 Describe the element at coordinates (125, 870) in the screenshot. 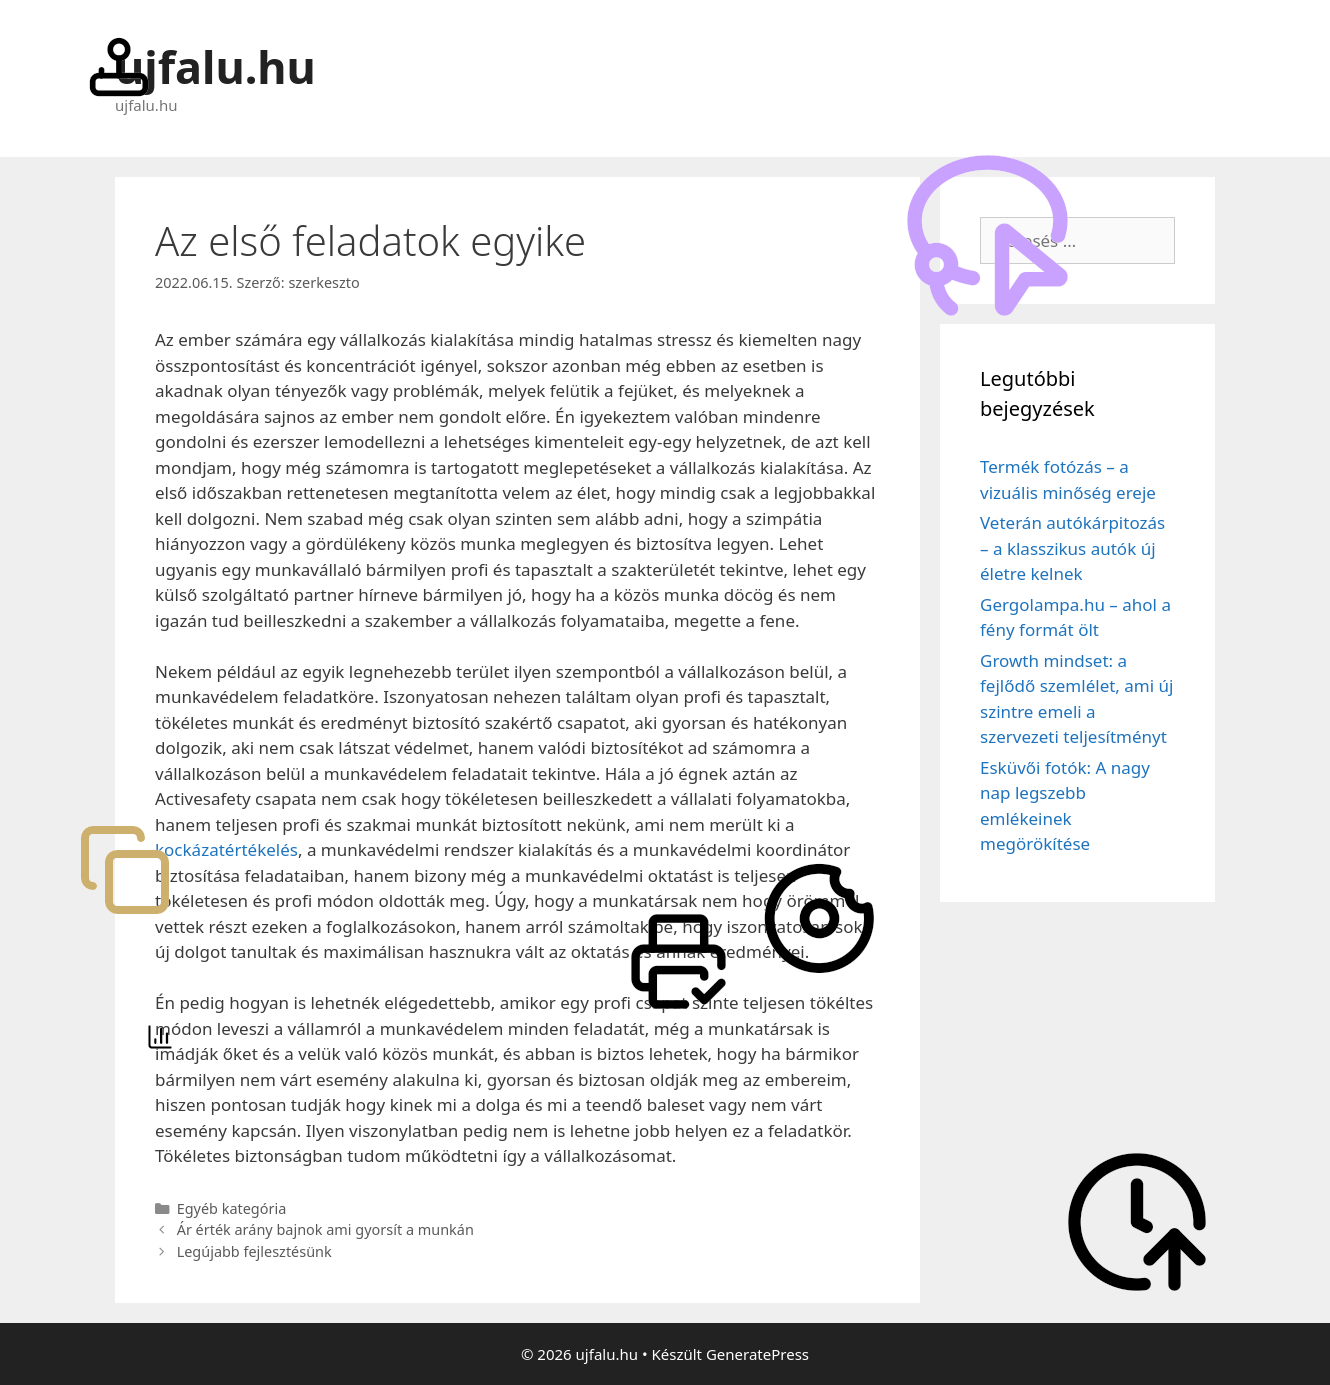

I see `copy to clipboard` at that location.